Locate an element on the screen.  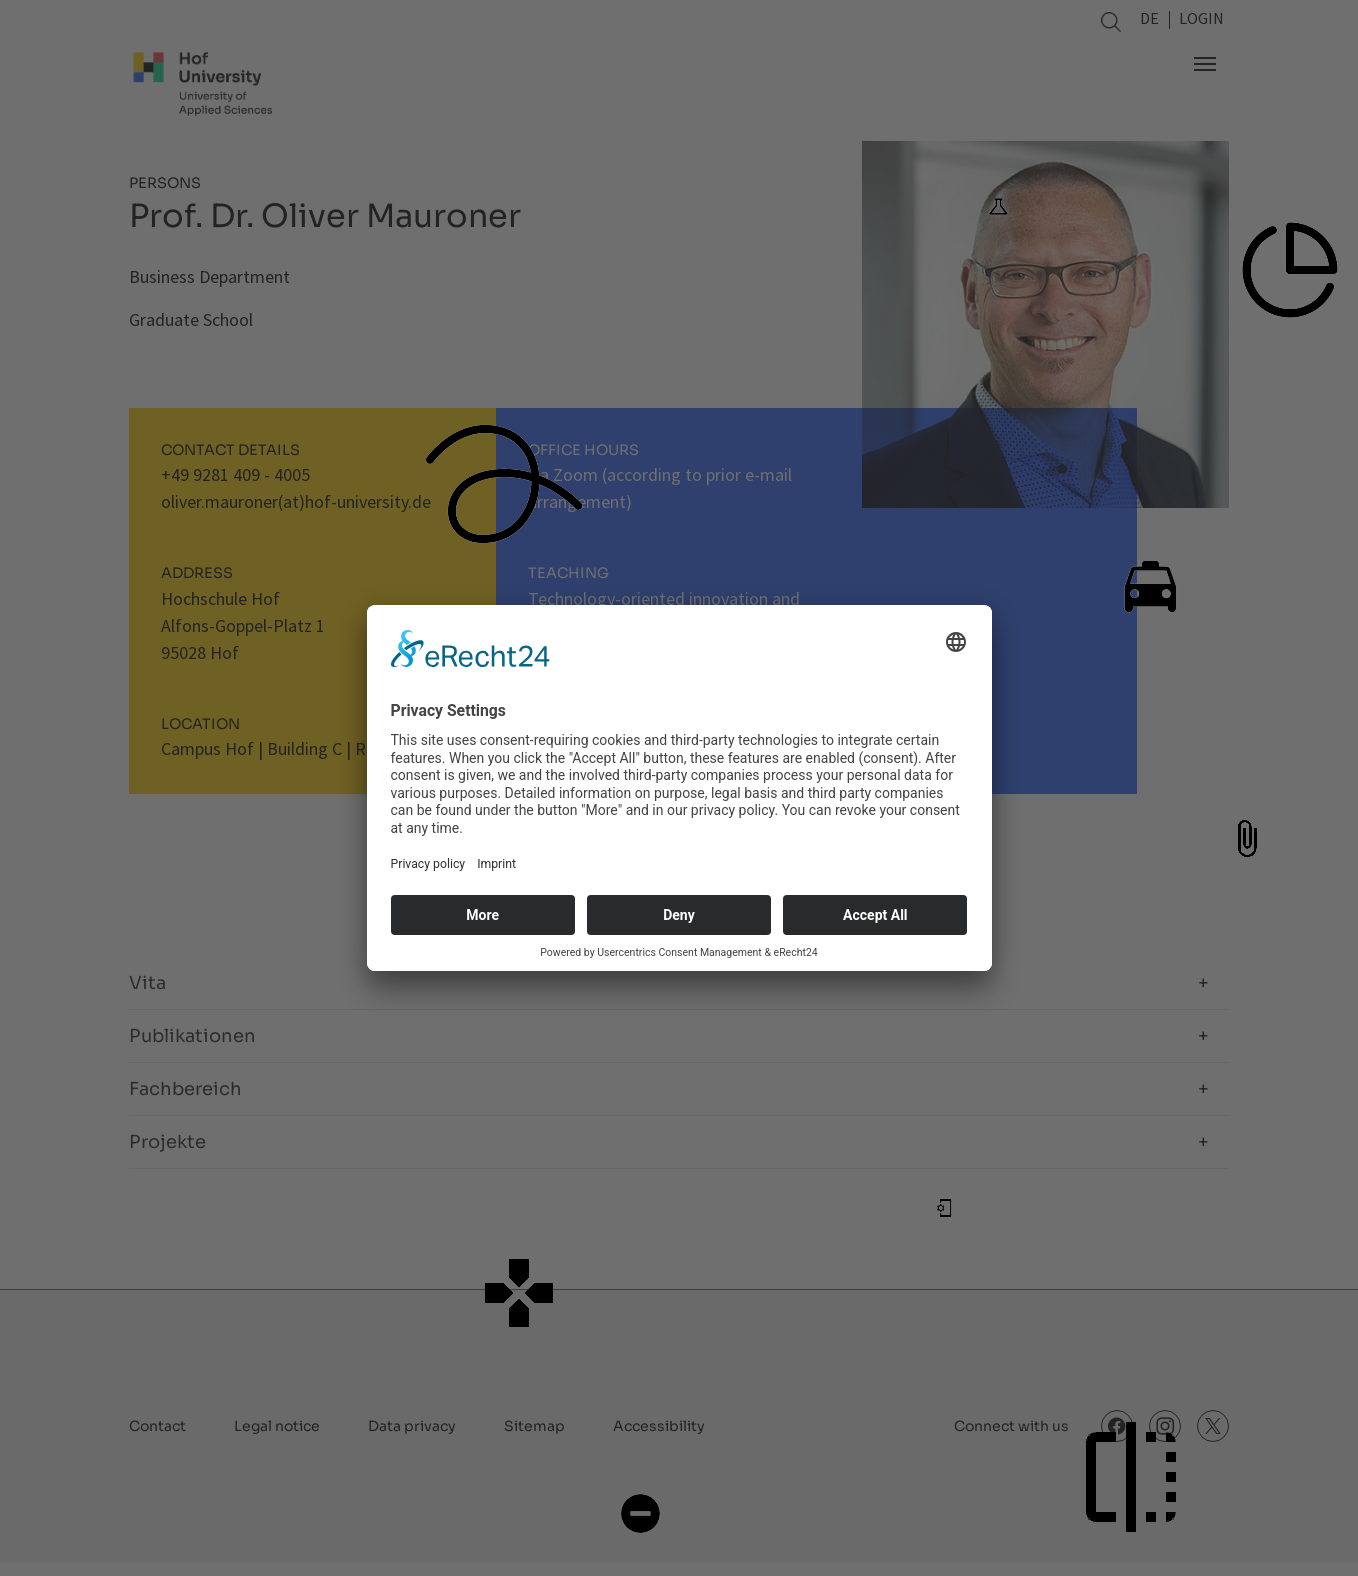
request a taxi or rideshare is located at coordinates (1150, 586).